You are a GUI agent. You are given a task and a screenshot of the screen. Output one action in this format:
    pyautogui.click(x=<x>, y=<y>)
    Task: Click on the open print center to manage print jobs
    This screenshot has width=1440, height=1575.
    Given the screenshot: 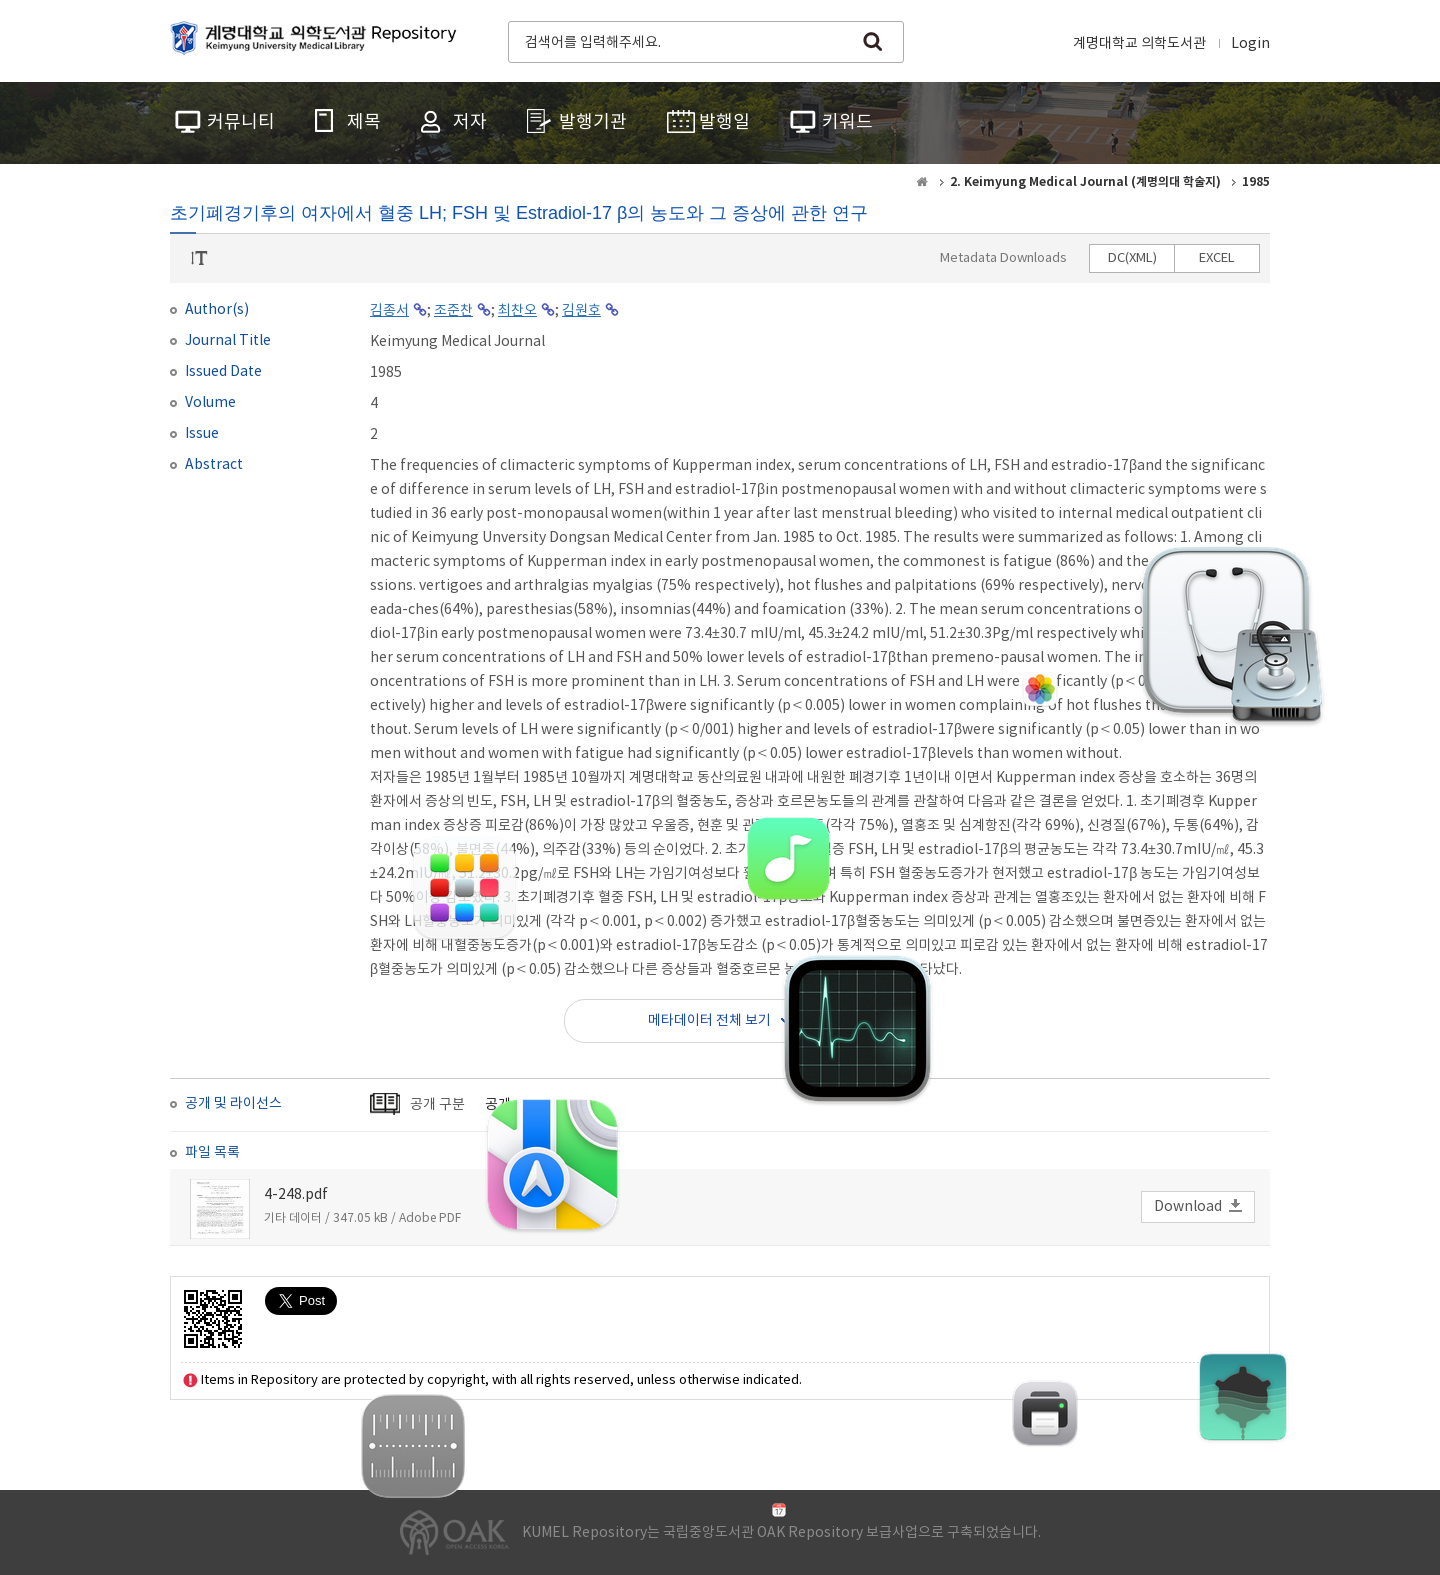 What is the action you would take?
    pyautogui.click(x=1045, y=1413)
    